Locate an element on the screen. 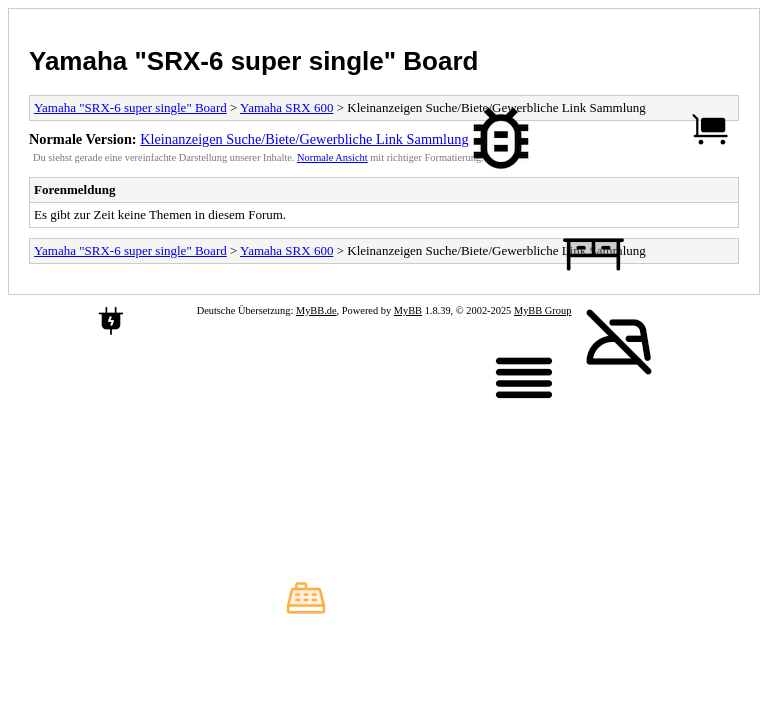  access point of sale or checkout is located at coordinates (306, 600).